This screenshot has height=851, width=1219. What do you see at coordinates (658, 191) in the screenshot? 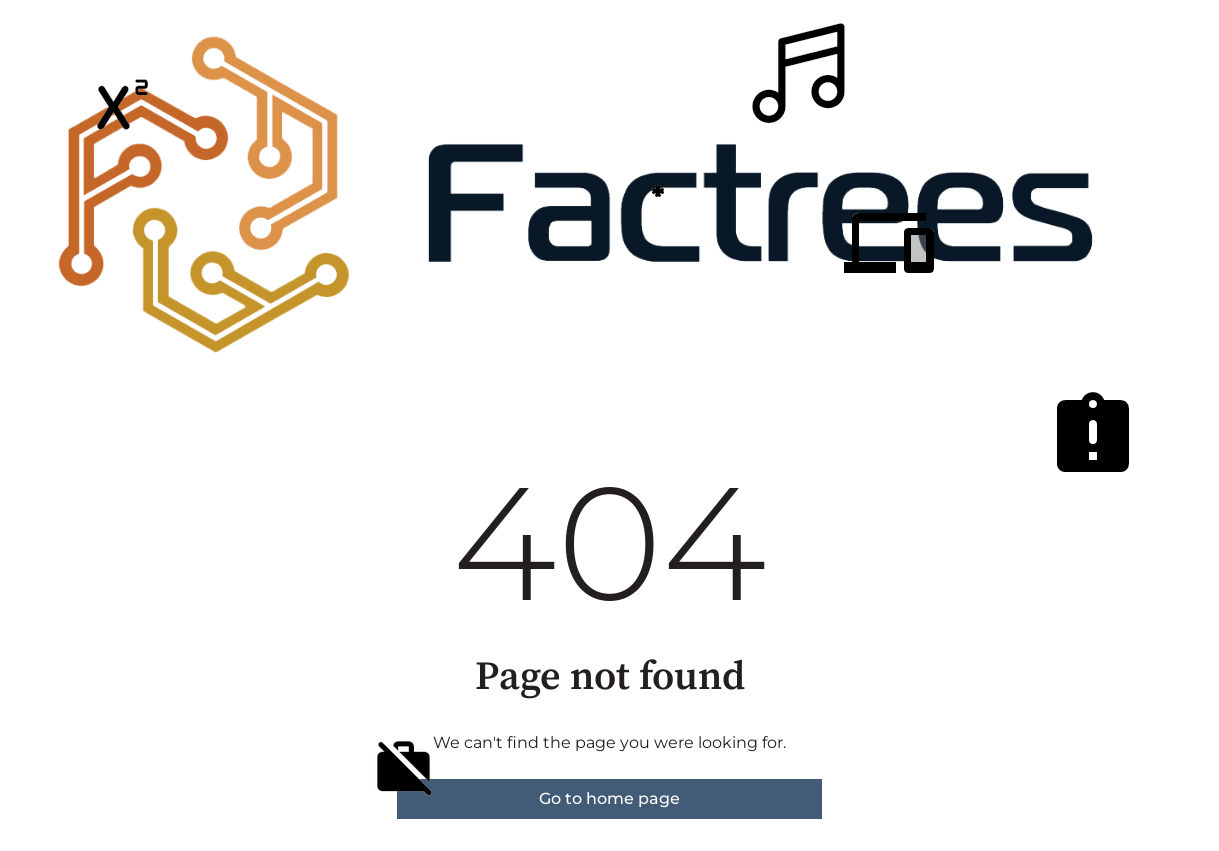
I see `indicates a lucky or bonus reward` at bounding box center [658, 191].